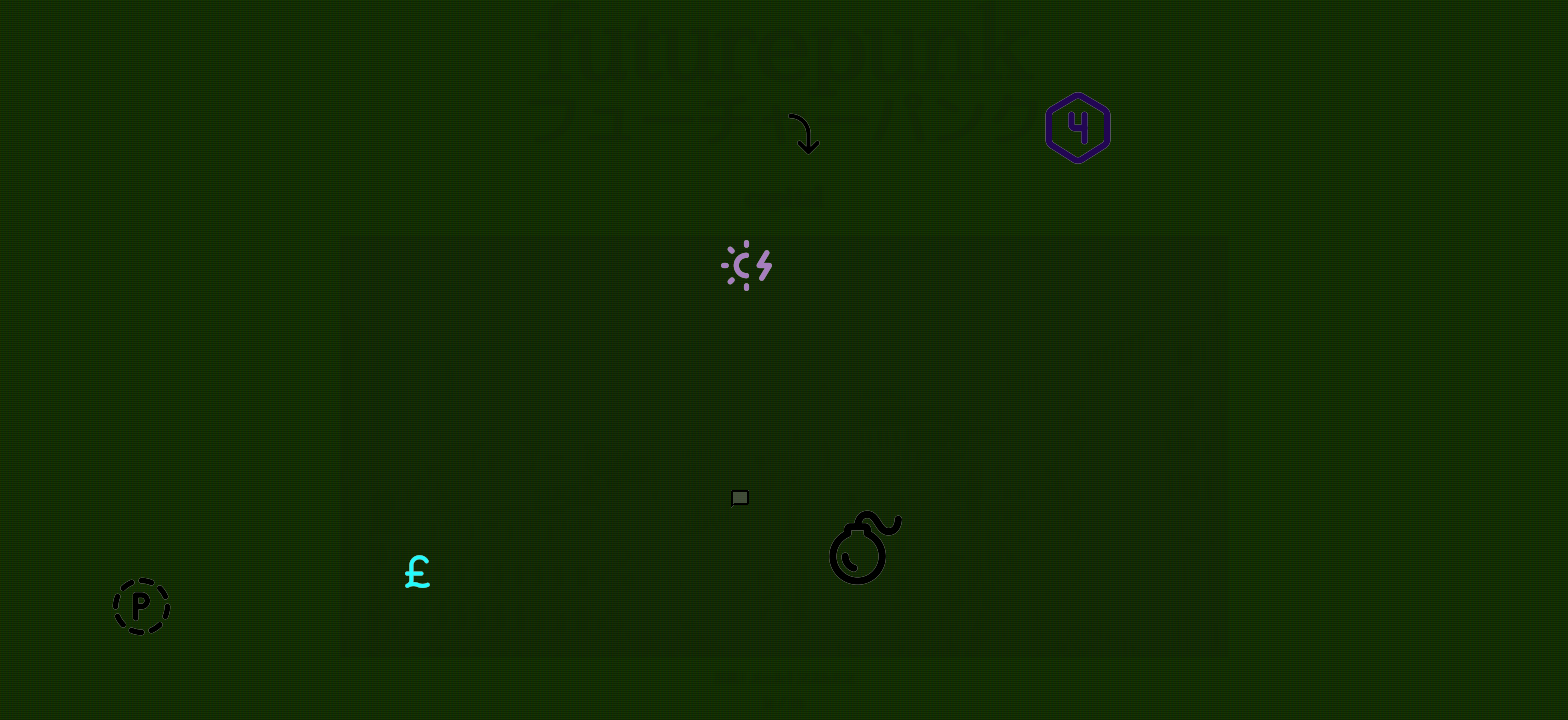  What do you see at coordinates (804, 134) in the screenshot?
I see `redirect or forward content downward` at bounding box center [804, 134].